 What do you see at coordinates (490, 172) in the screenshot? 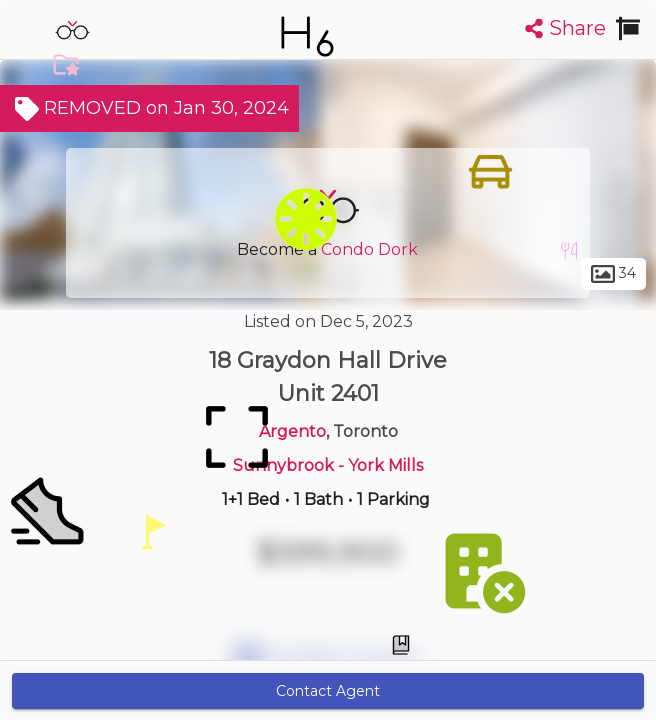
I see `access vehicle or driving settings` at bounding box center [490, 172].